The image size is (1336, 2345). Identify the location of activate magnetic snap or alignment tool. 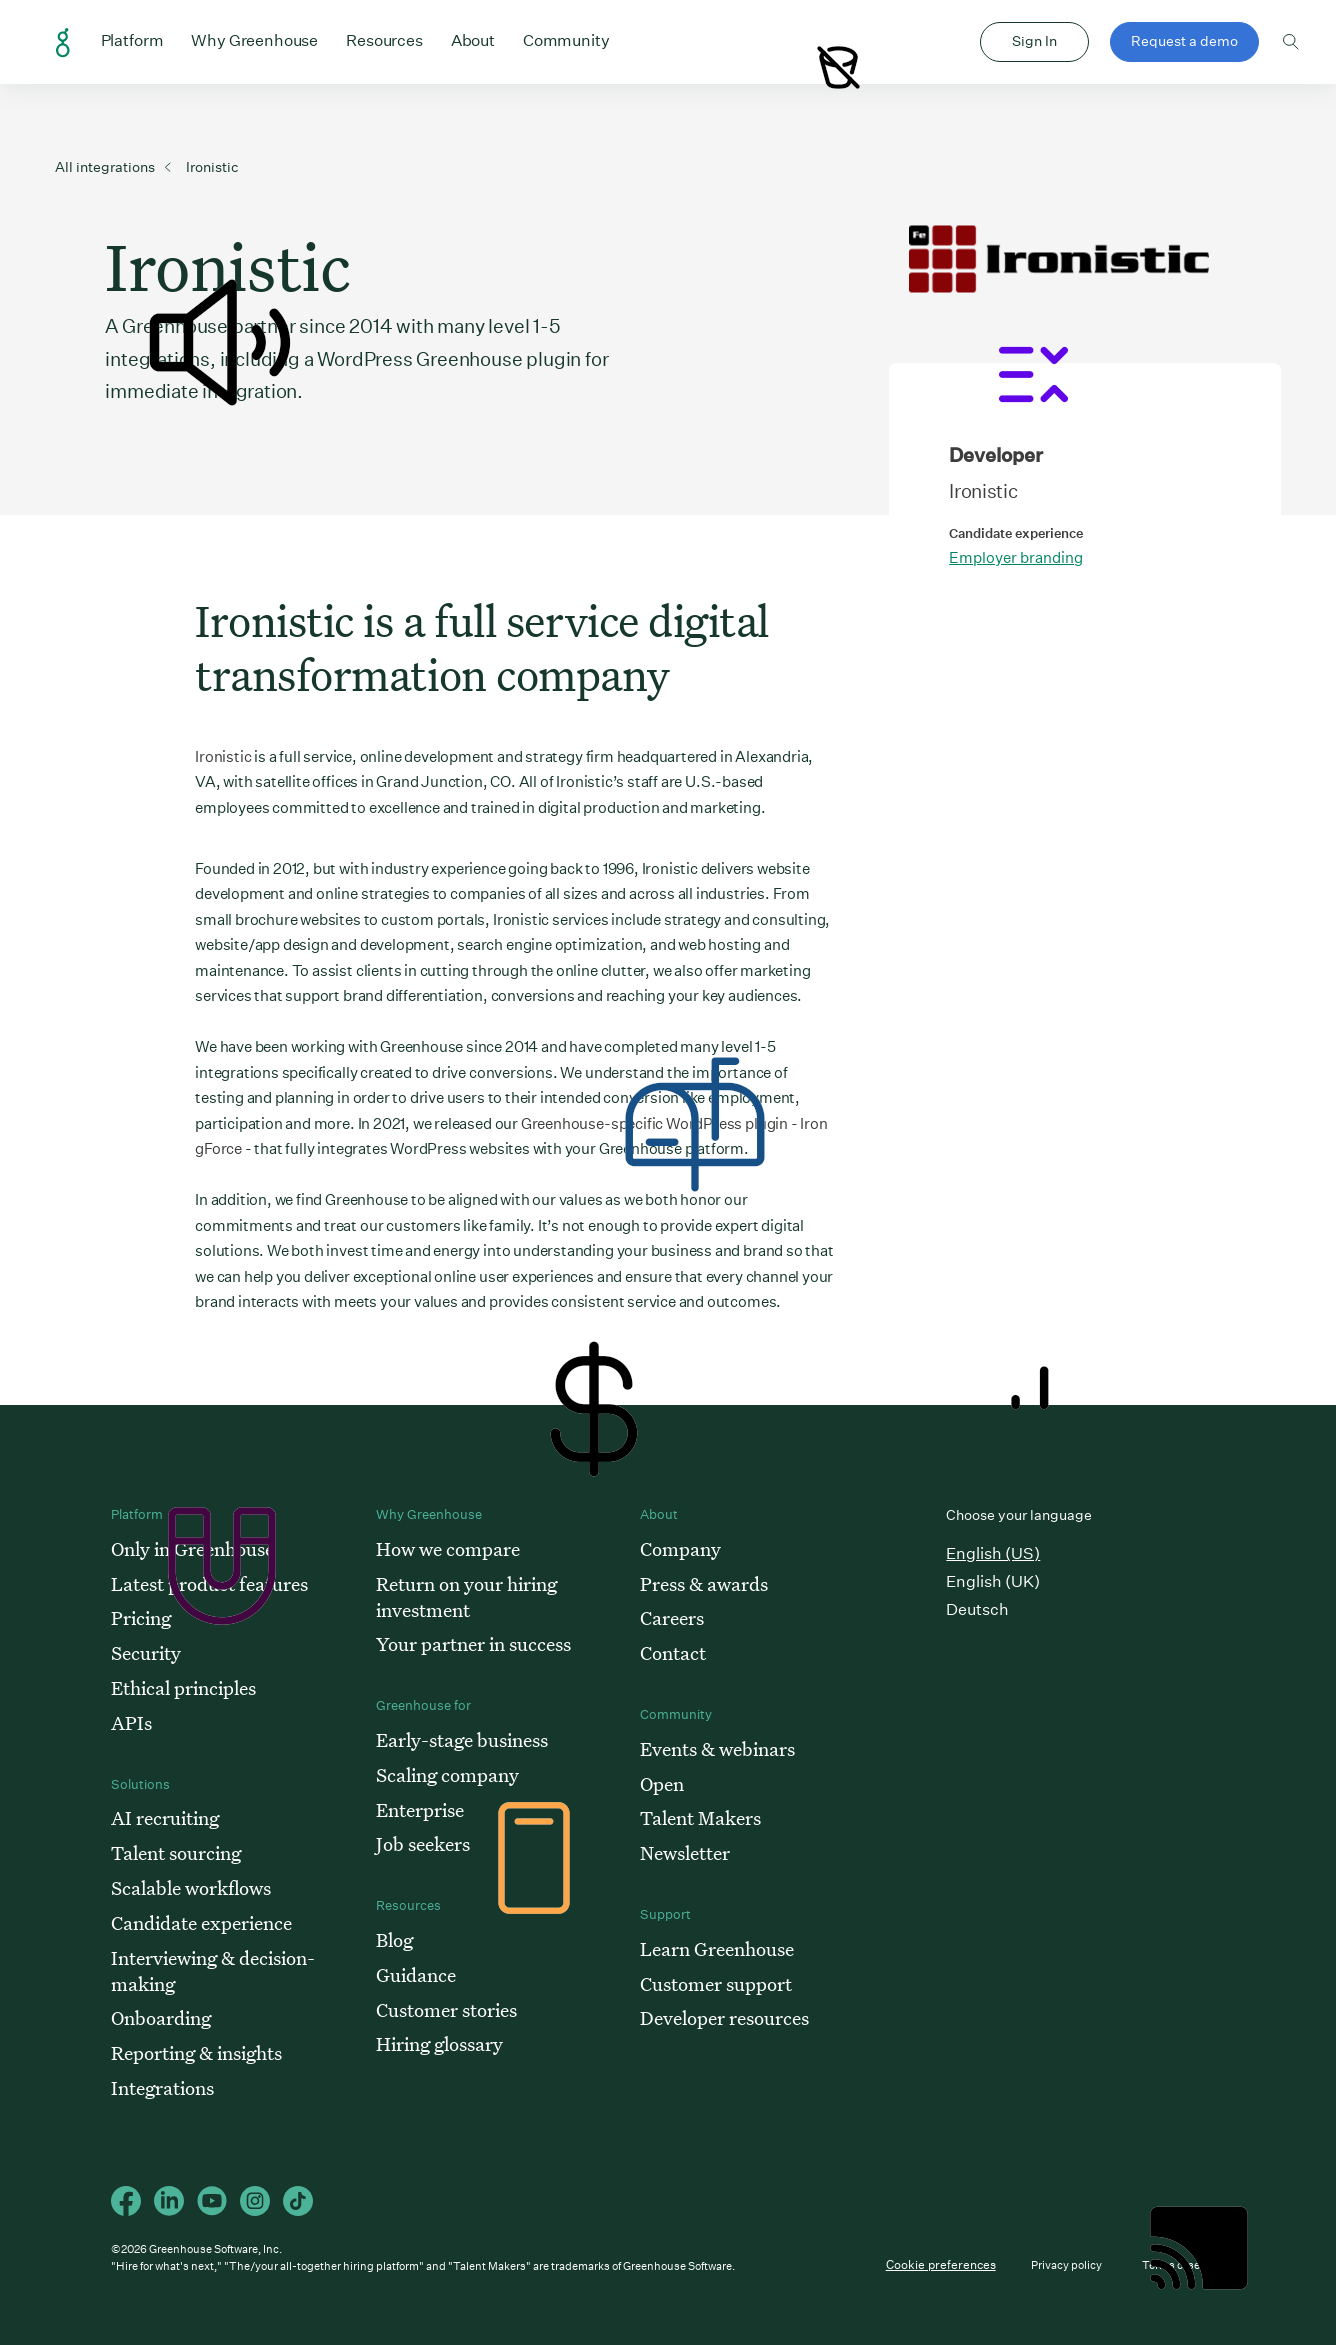
(222, 1561).